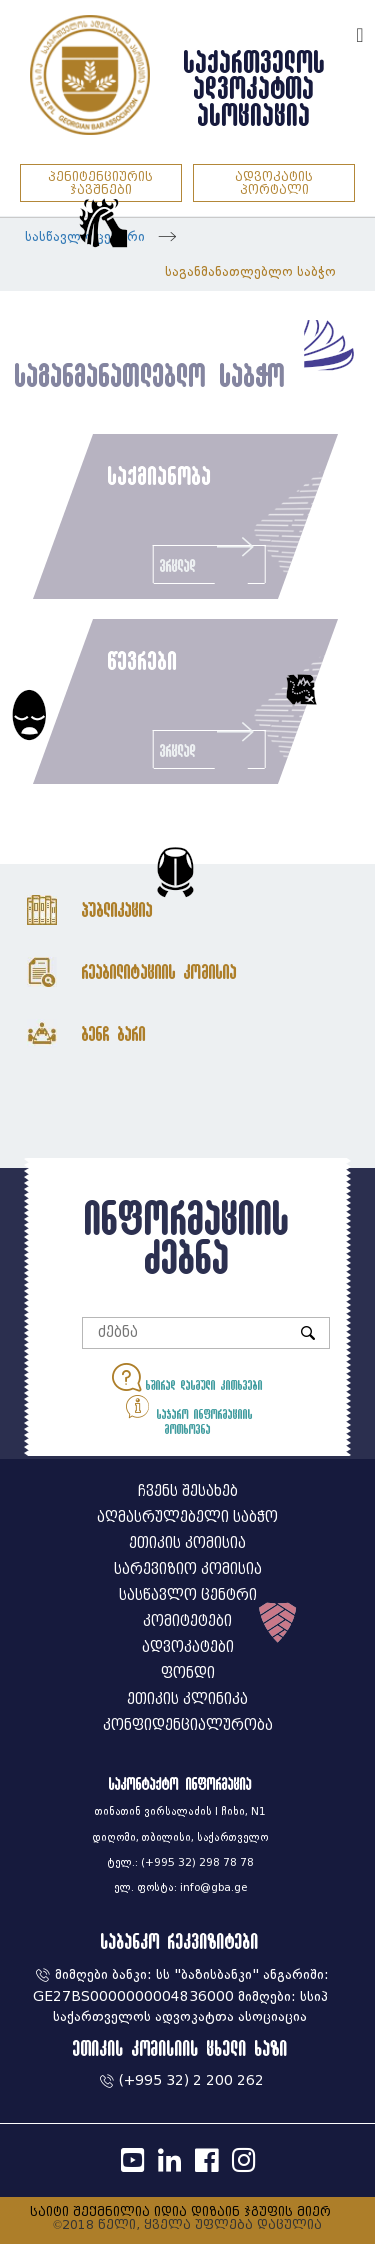 The width and height of the screenshot is (375, 2244). Describe the element at coordinates (30, 715) in the screenshot. I see `indicates a sleepy or drowsy character state` at that location.